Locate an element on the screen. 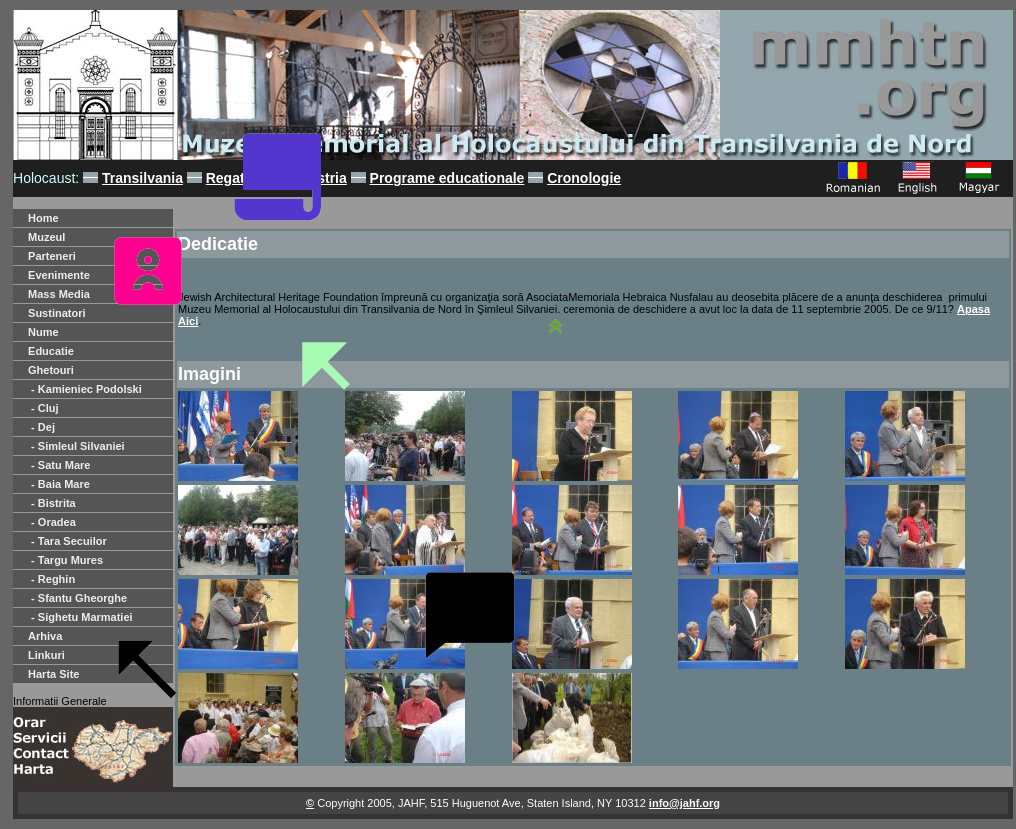 This screenshot has height=829, width=1016. navigate back and up in hierarchy is located at coordinates (326, 366).